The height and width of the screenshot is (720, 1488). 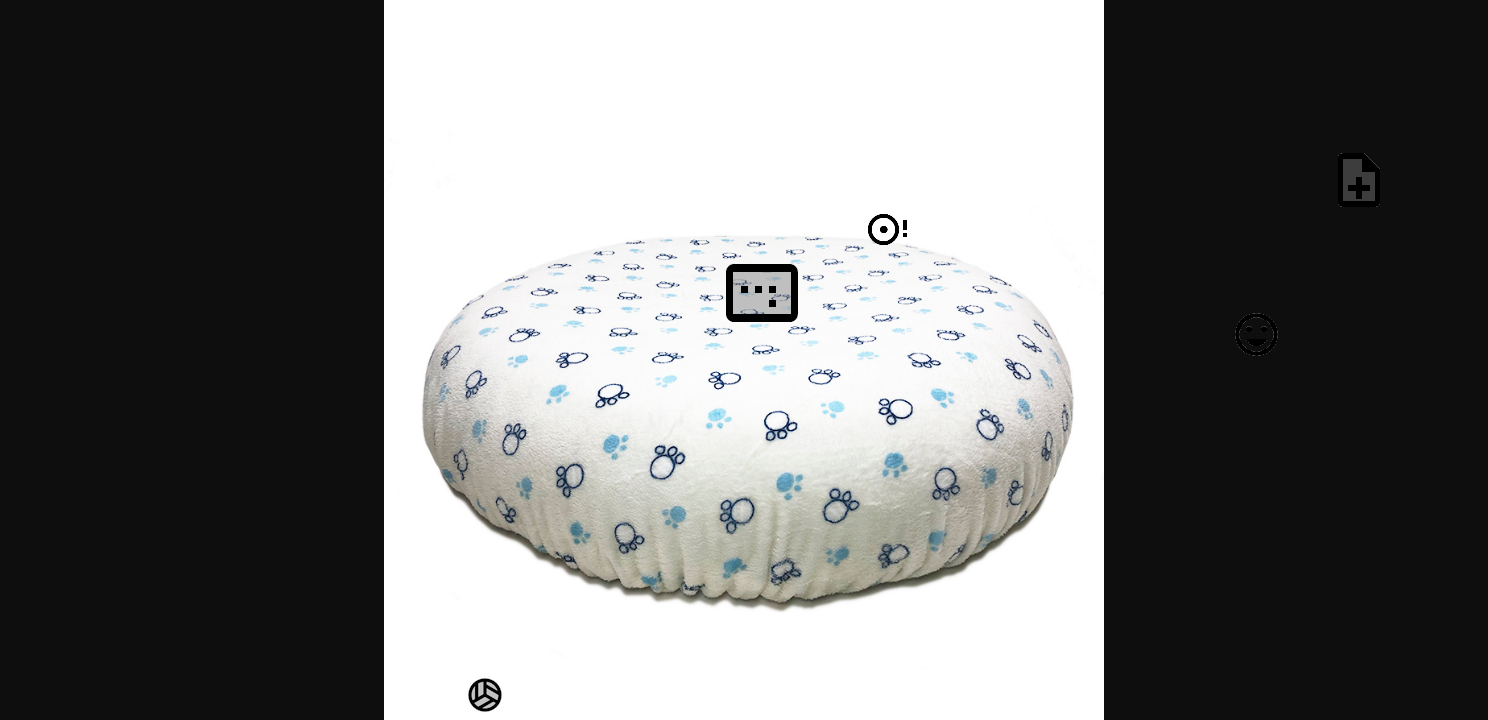 What do you see at coordinates (887, 229) in the screenshot?
I see `indicates storage disc is full` at bounding box center [887, 229].